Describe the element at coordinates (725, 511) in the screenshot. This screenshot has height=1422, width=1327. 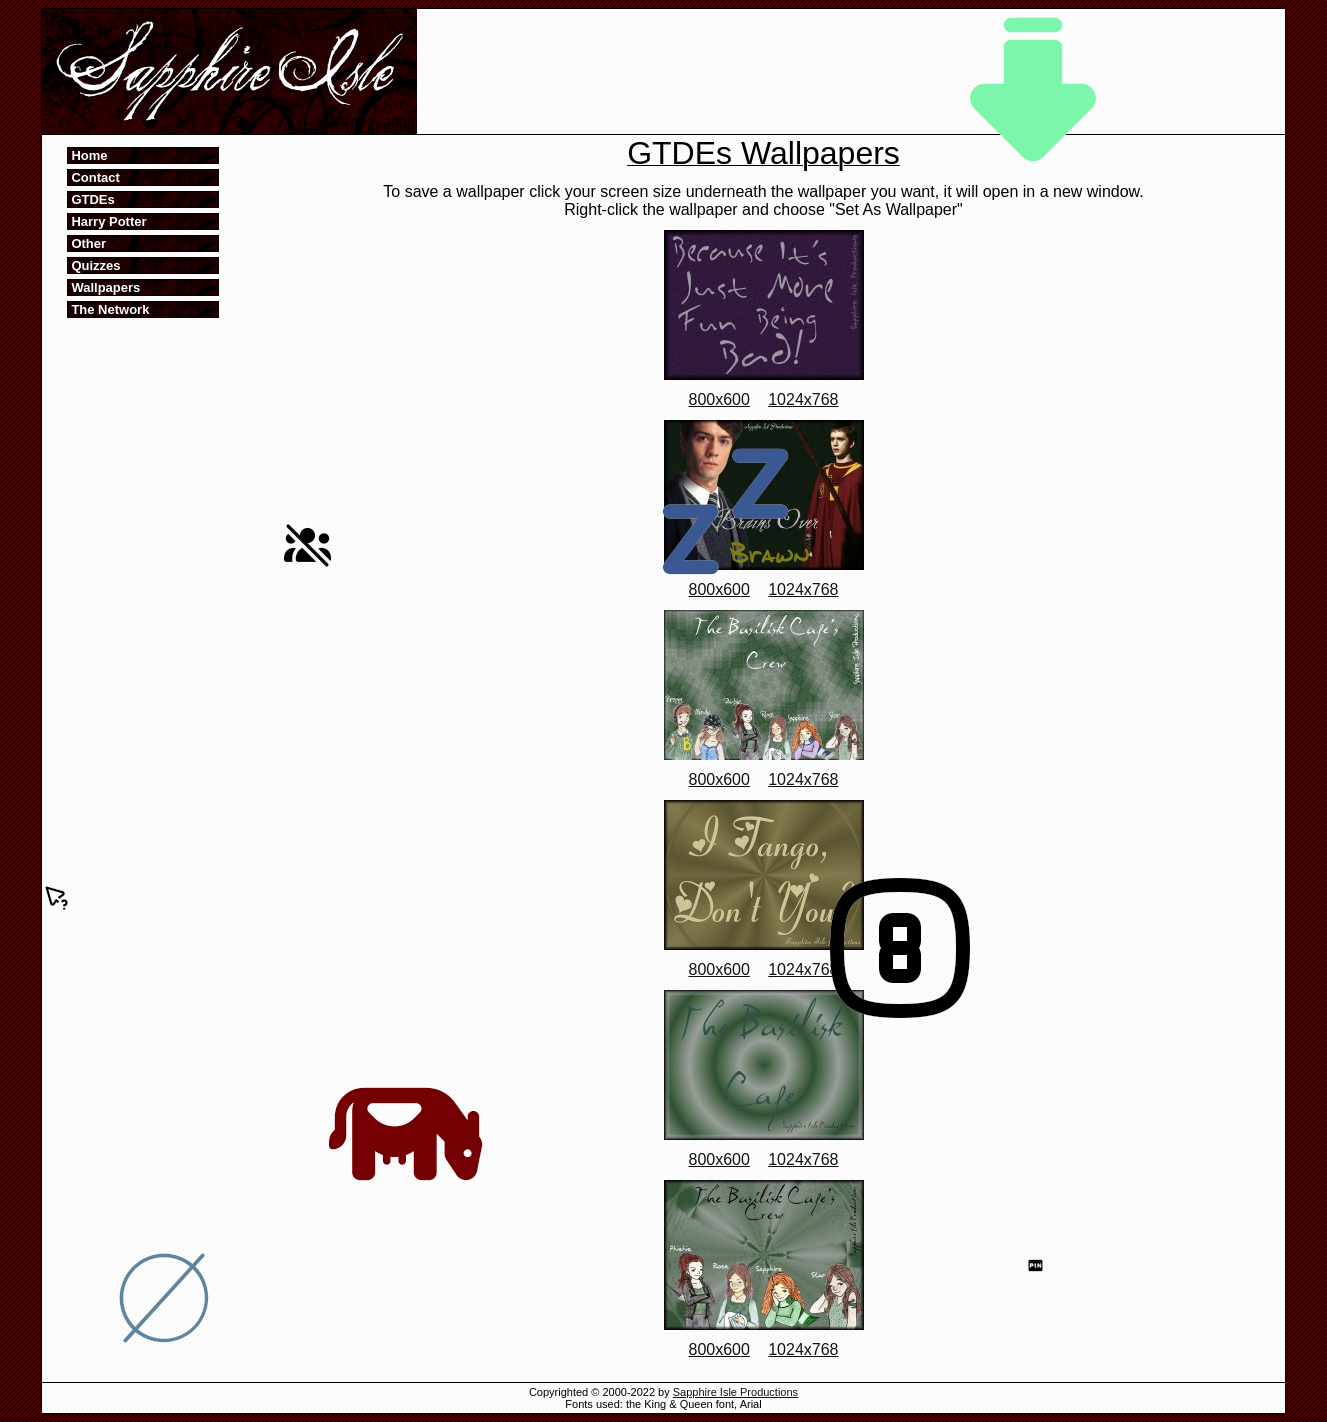
I see `indicates sleep mode or inactive state` at that location.